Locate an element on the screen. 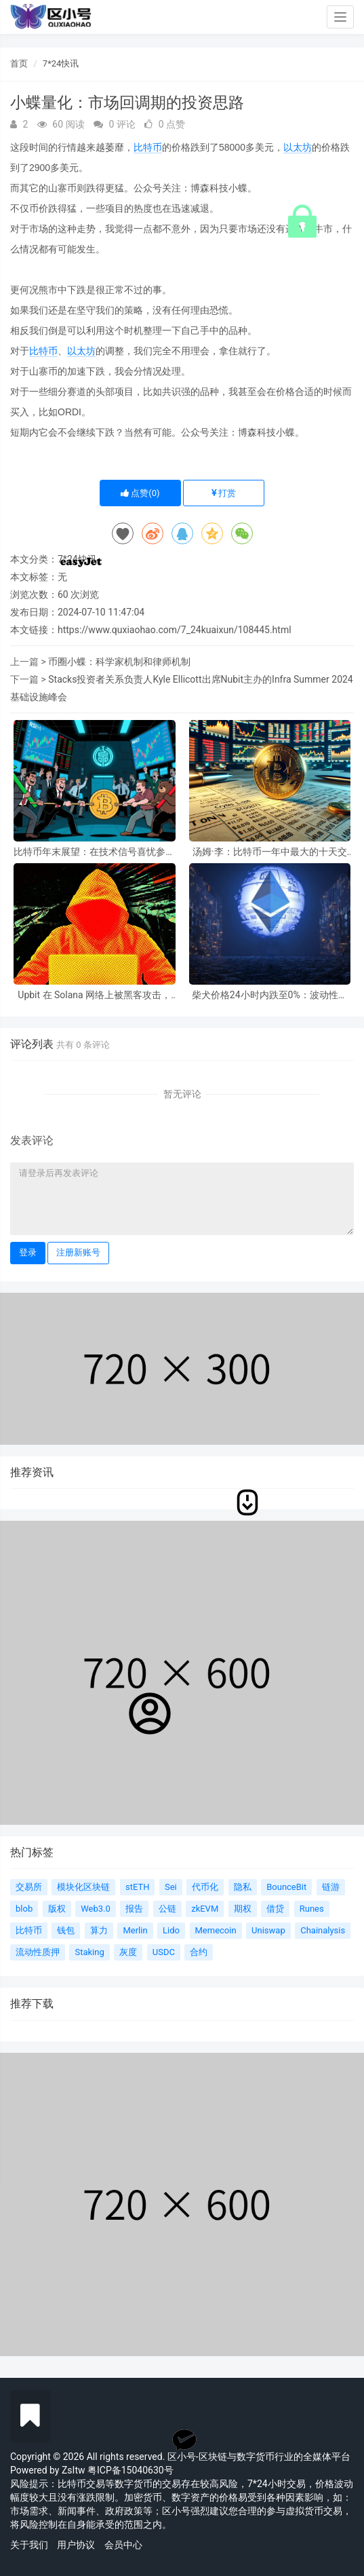  indicates a locked or secured item is located at coordinates (302, 222).